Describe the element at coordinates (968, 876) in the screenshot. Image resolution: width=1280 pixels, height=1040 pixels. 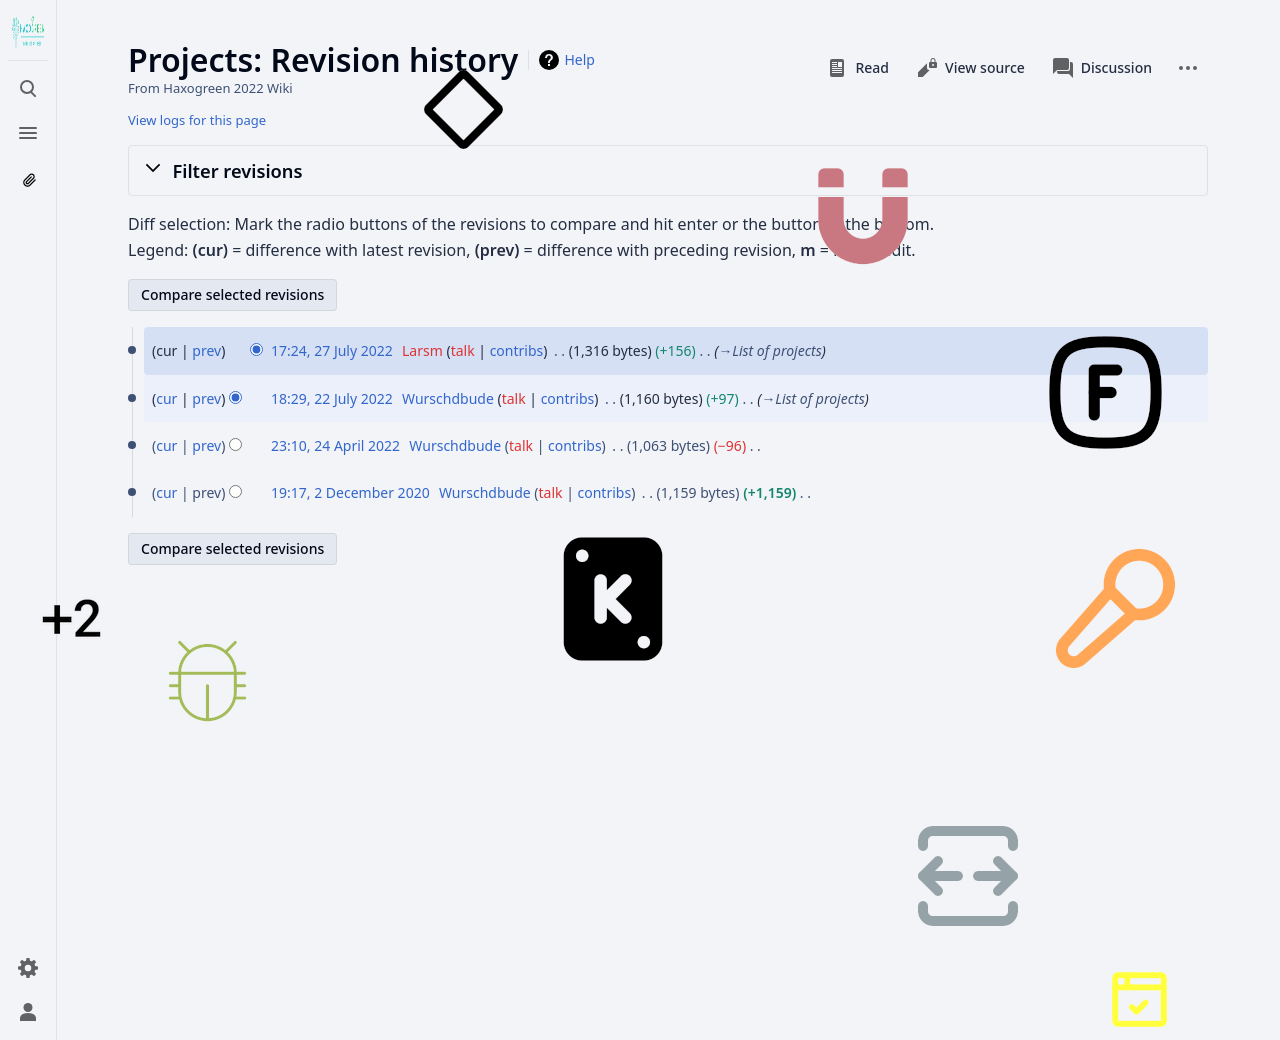
I see `expand to wide viewport mode` at that location.